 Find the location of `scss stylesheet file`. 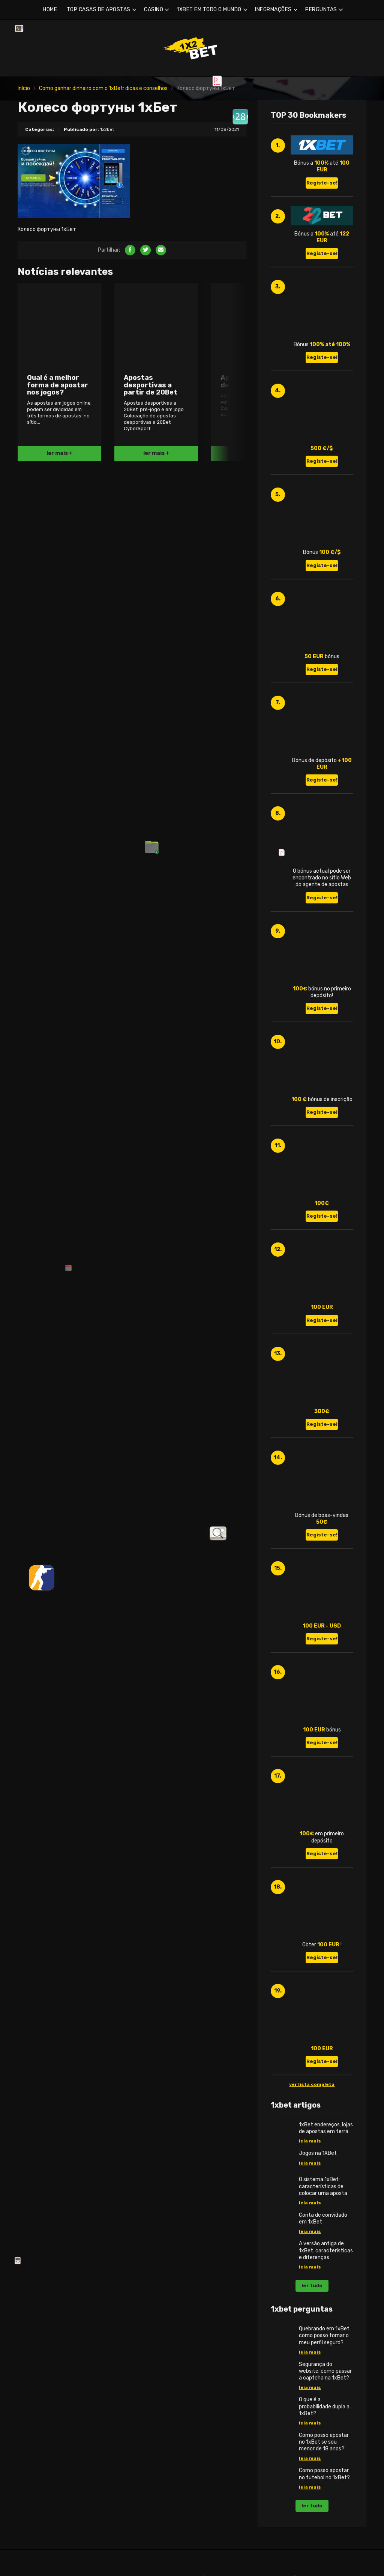

scss stylesheet file is located at coordinates (282, 852).